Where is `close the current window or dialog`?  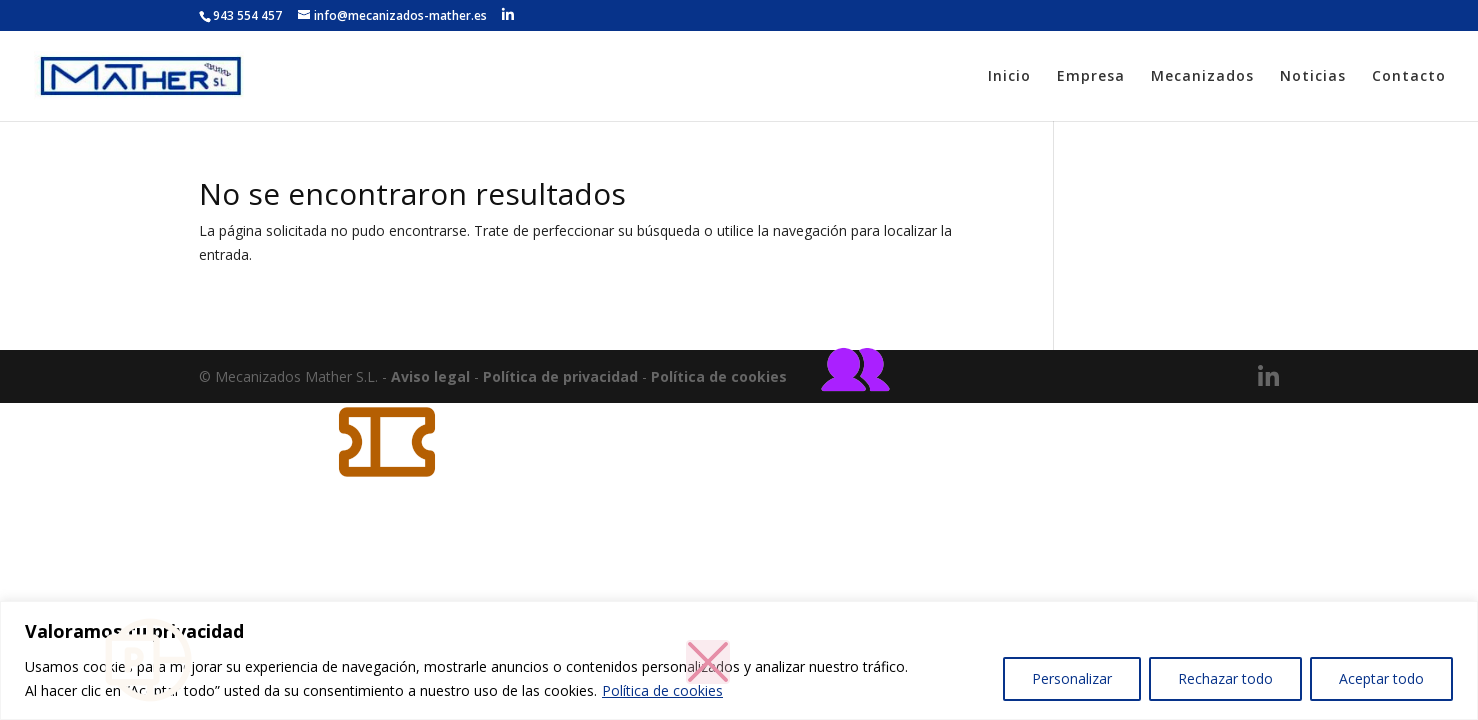
close the current window or dialog is located at coordinates (708, 662).